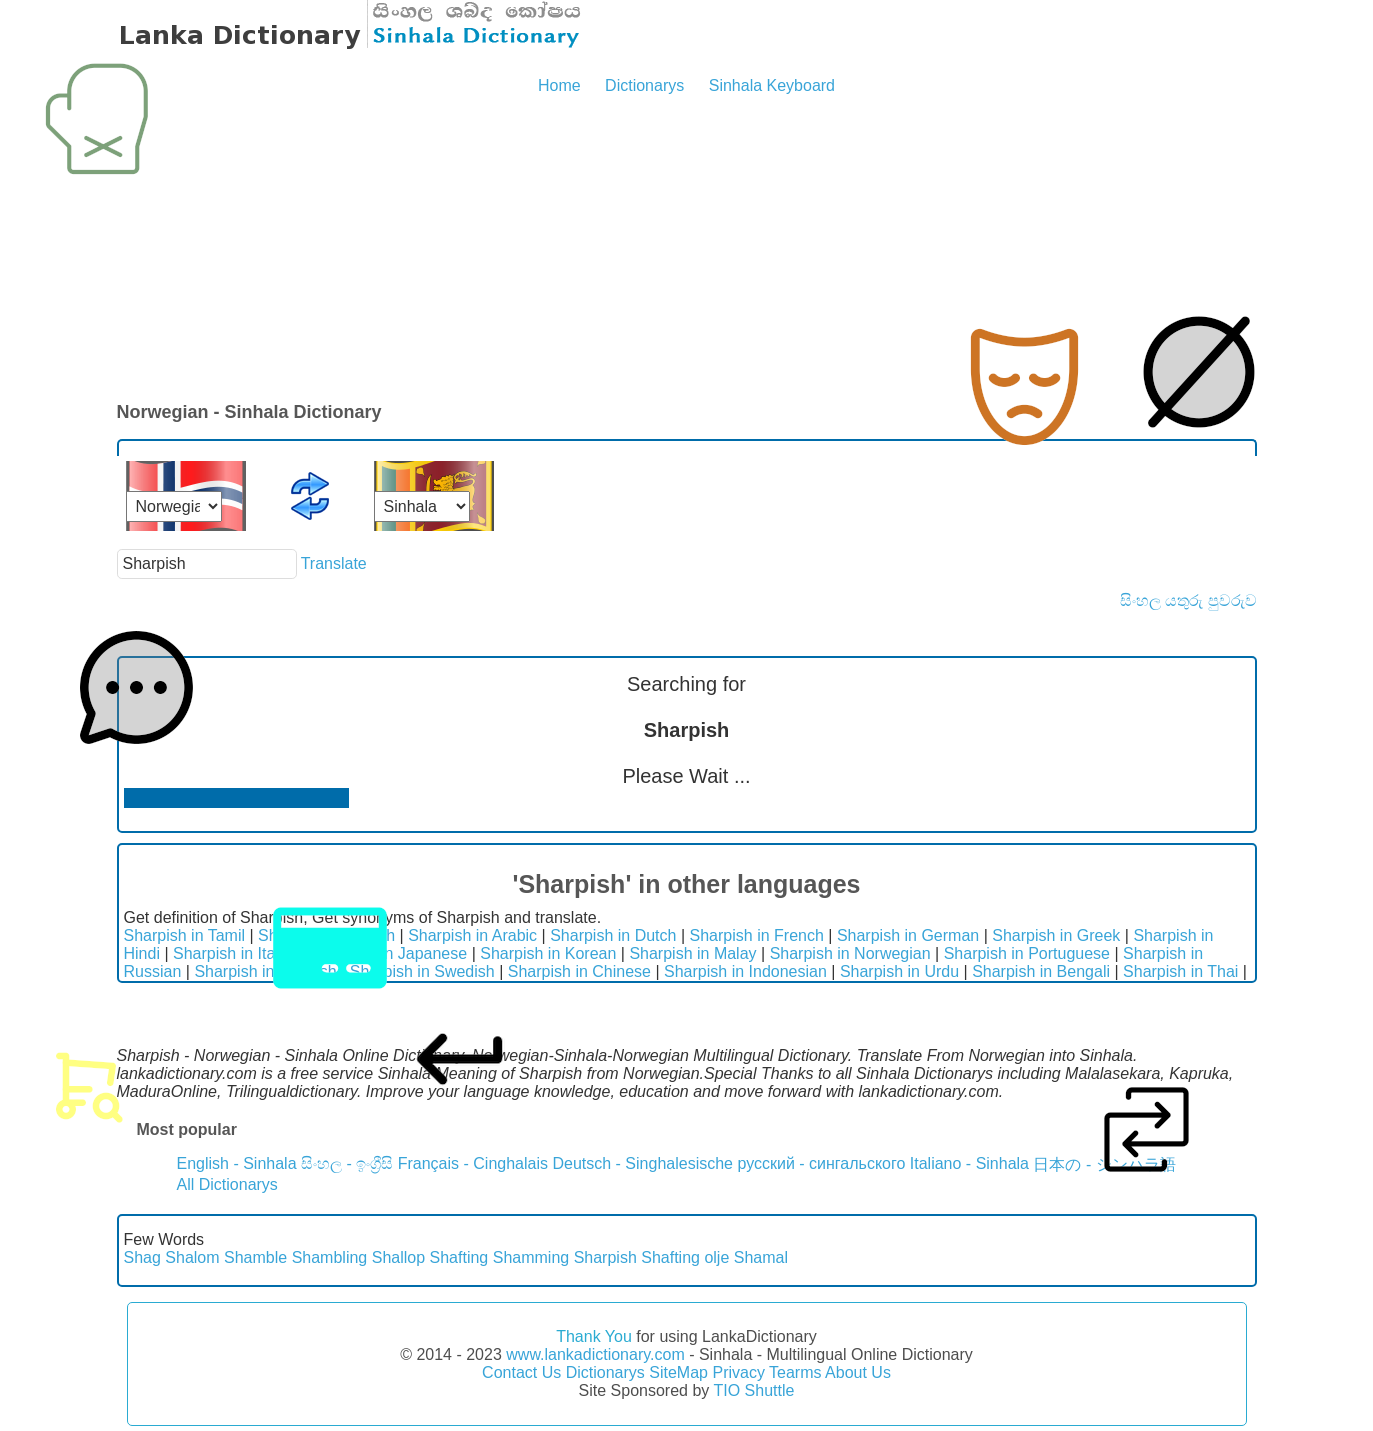 The height and width of the screenshot is (1431, 1373). What do you see at coordinates (99, 121) in the screenshot?
I see `access boxing or combat sports content` at bounding box center [99, 121].